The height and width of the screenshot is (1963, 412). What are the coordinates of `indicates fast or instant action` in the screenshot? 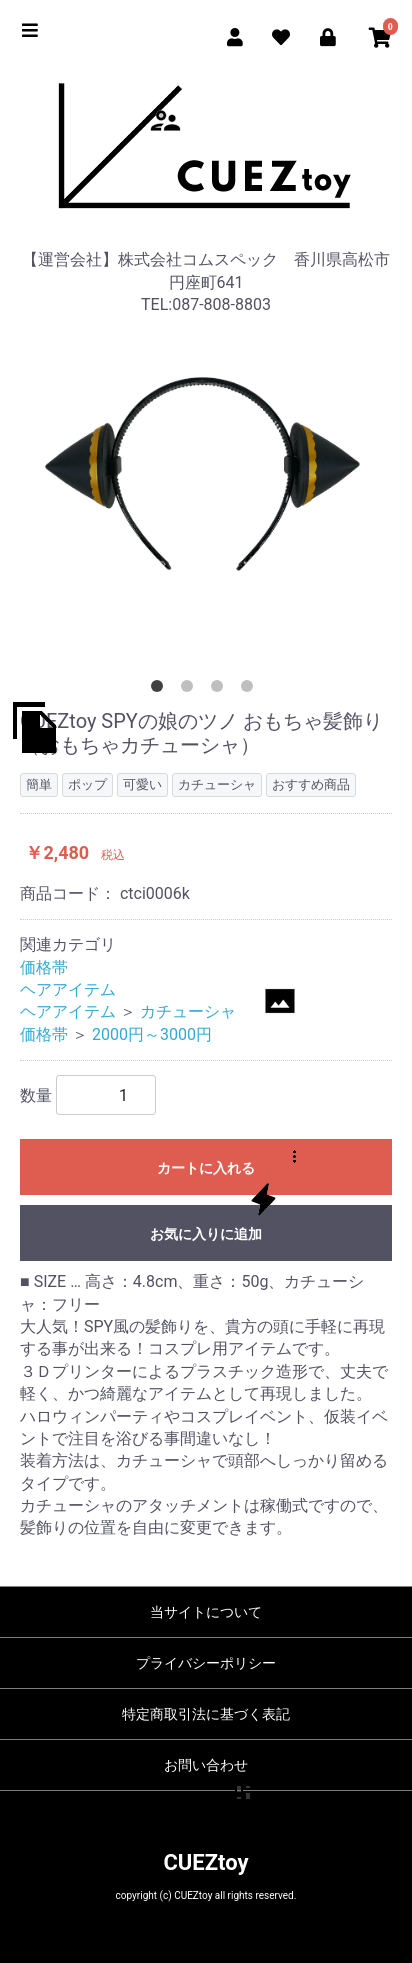 It's located at (263, 1199).